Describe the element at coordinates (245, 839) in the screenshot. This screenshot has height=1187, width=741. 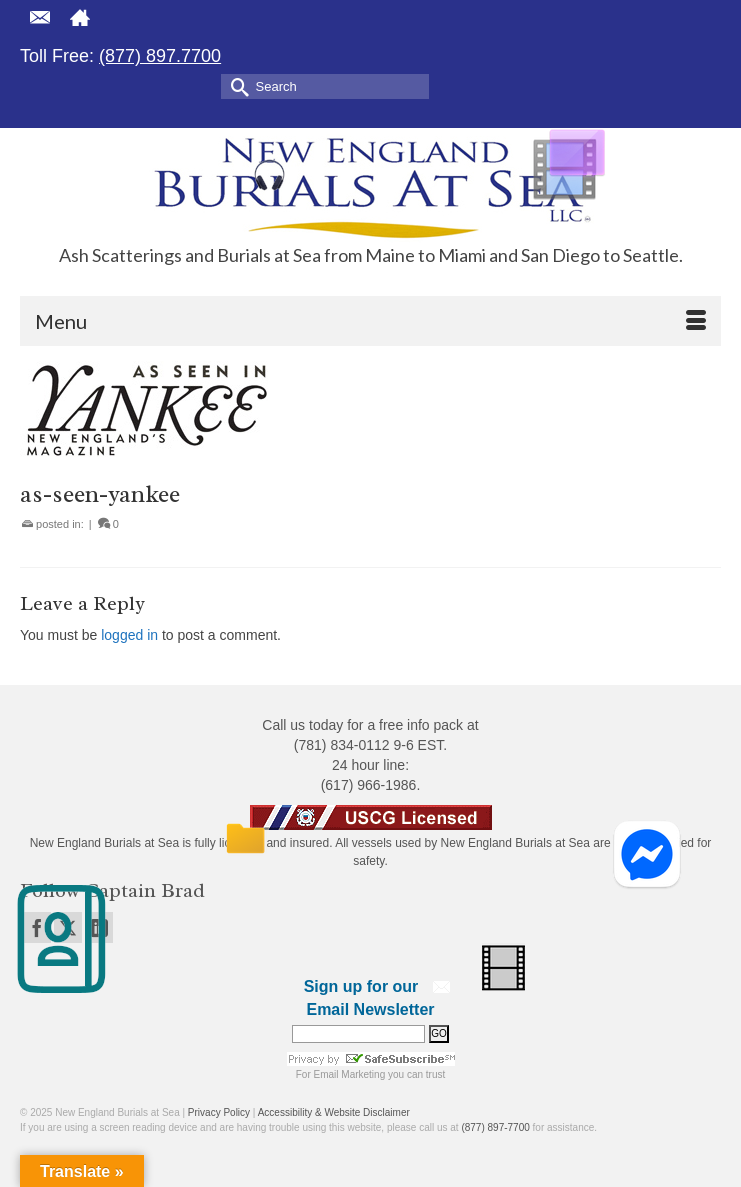
I see `open liveback folder` at that location.